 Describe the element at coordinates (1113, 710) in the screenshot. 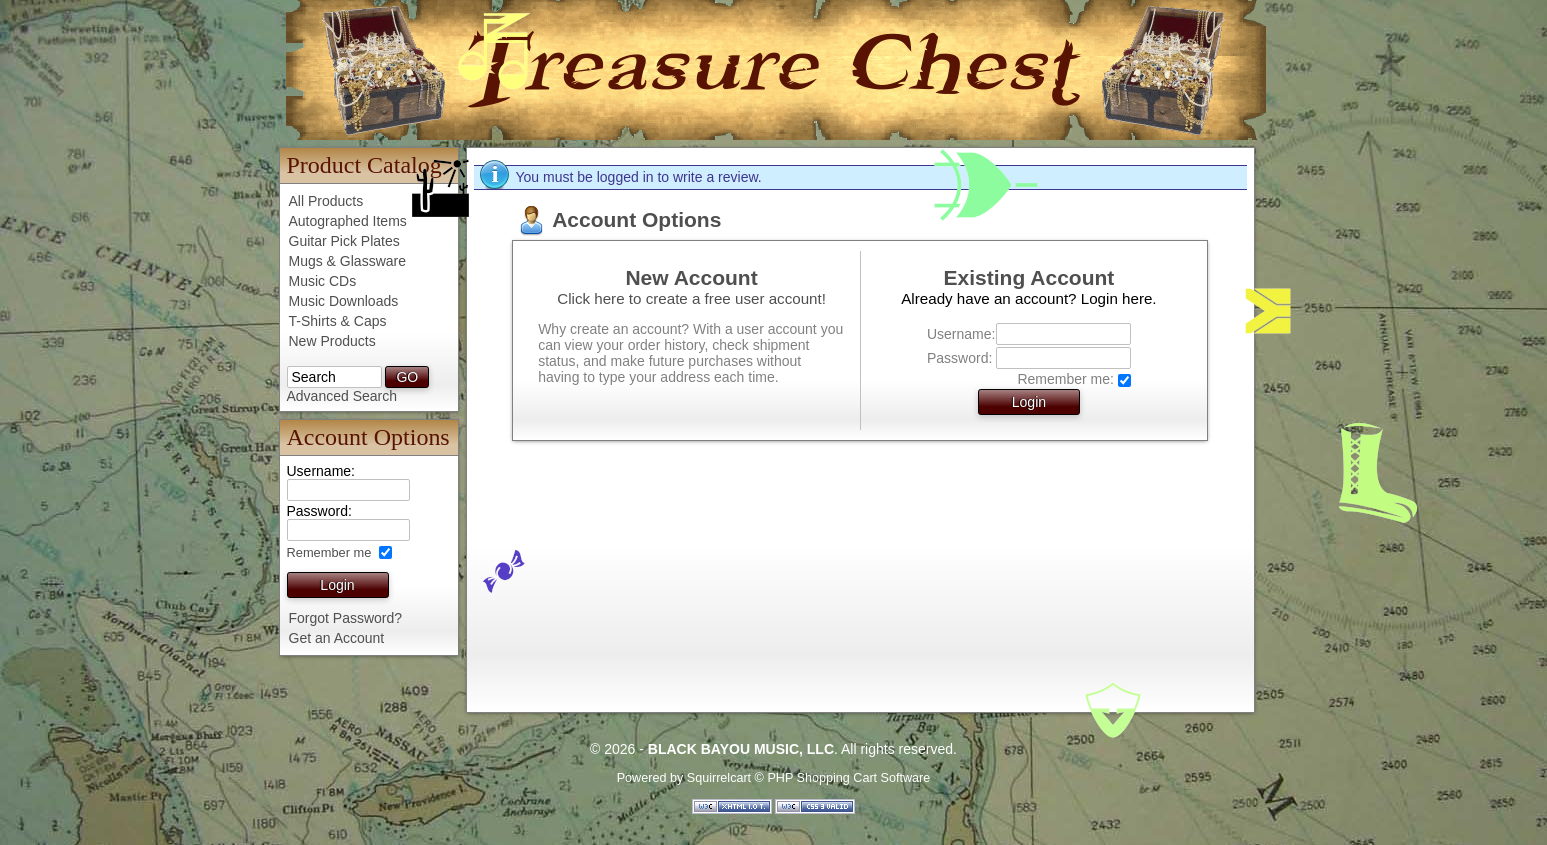

I see `indicates armor or defense has been reduced` at that location.